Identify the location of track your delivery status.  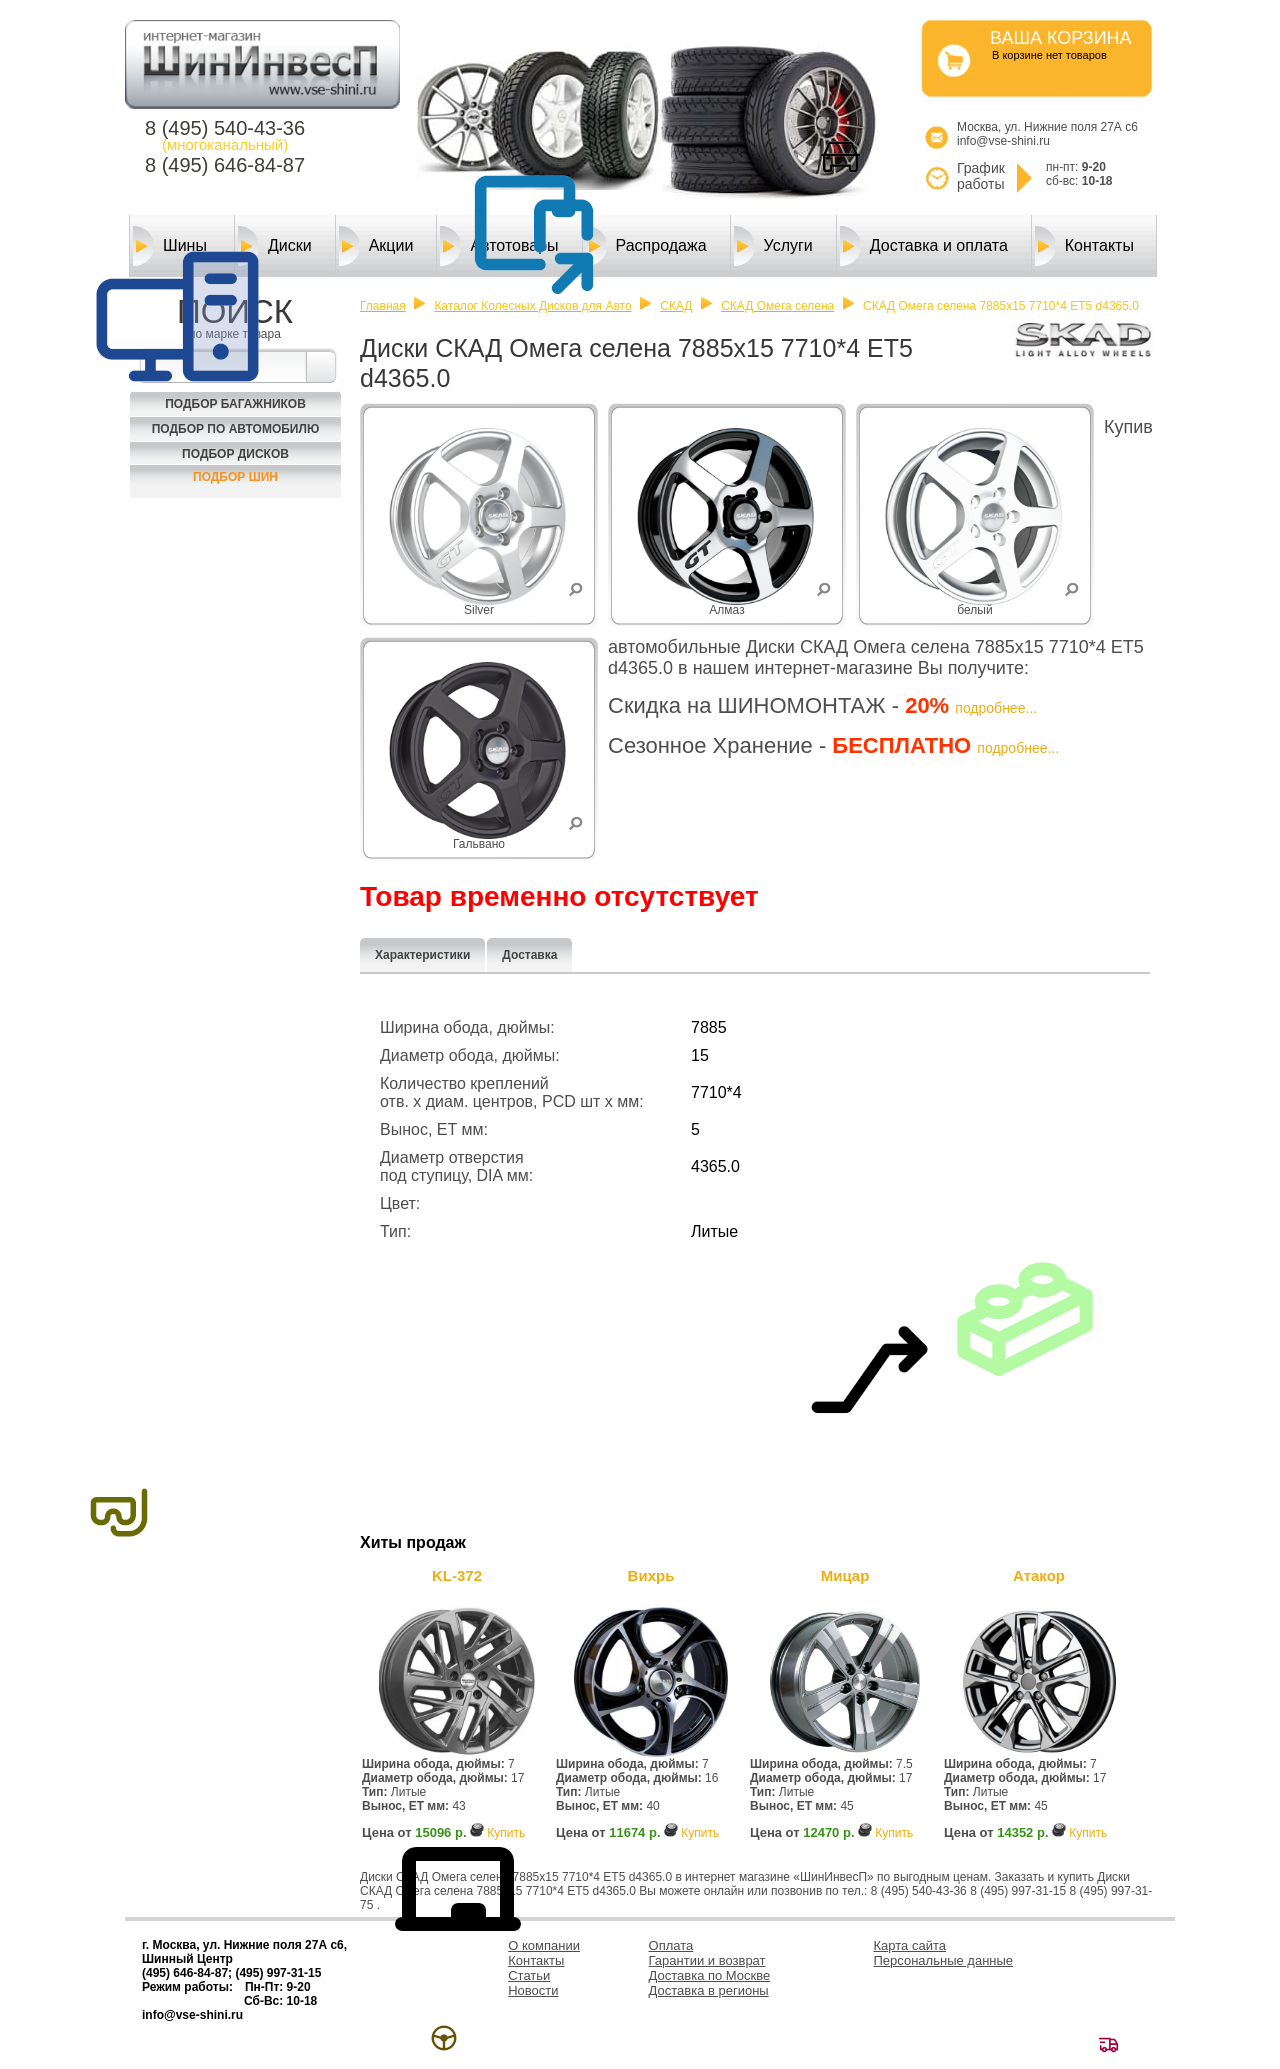
(1109, 2045).